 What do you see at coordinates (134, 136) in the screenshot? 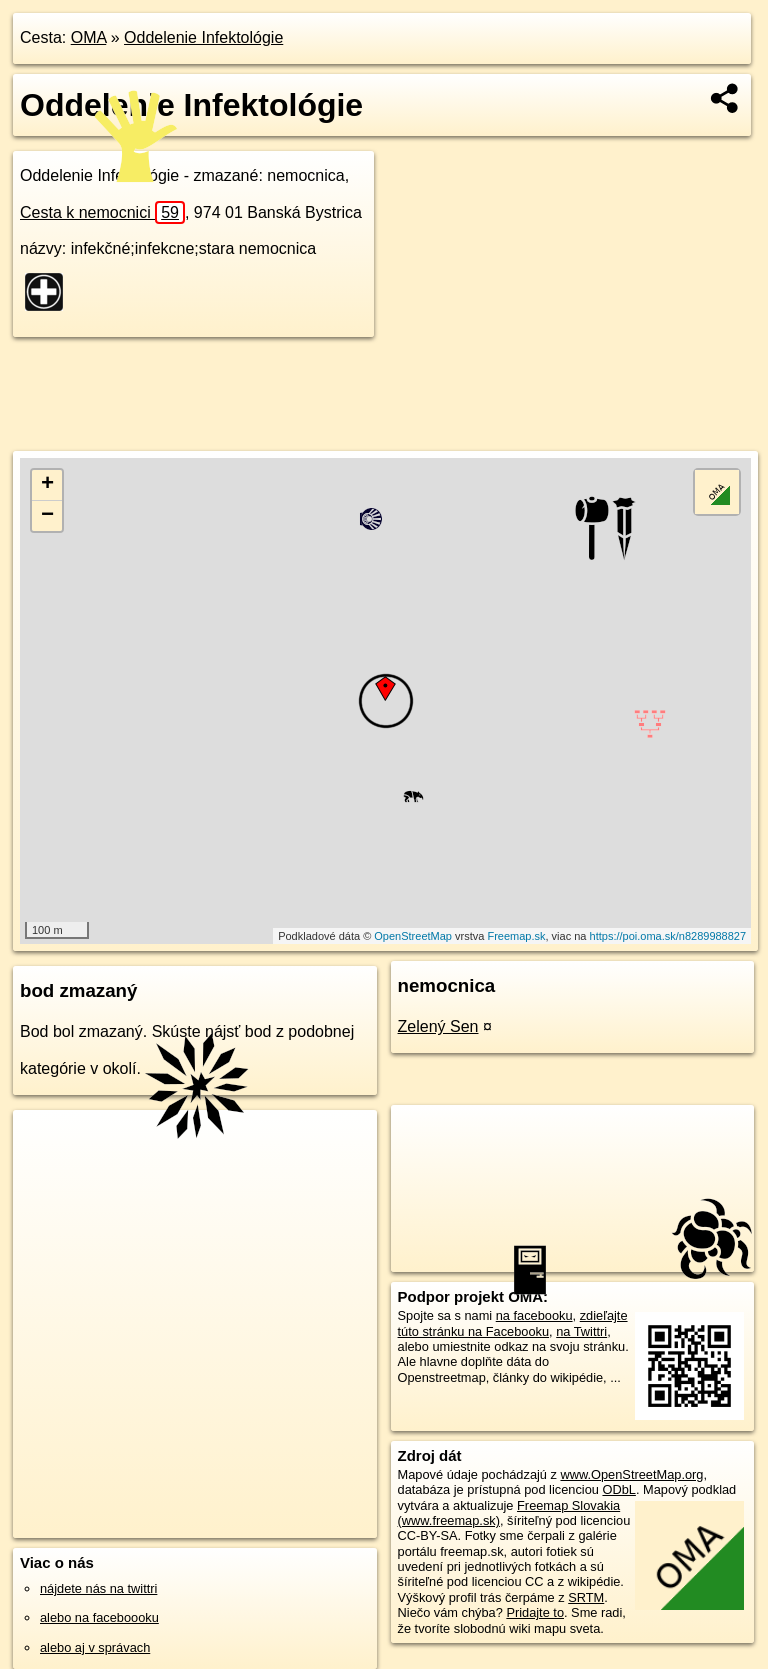
I see `high-five or wave gesture` at bounding box center [134, 136].